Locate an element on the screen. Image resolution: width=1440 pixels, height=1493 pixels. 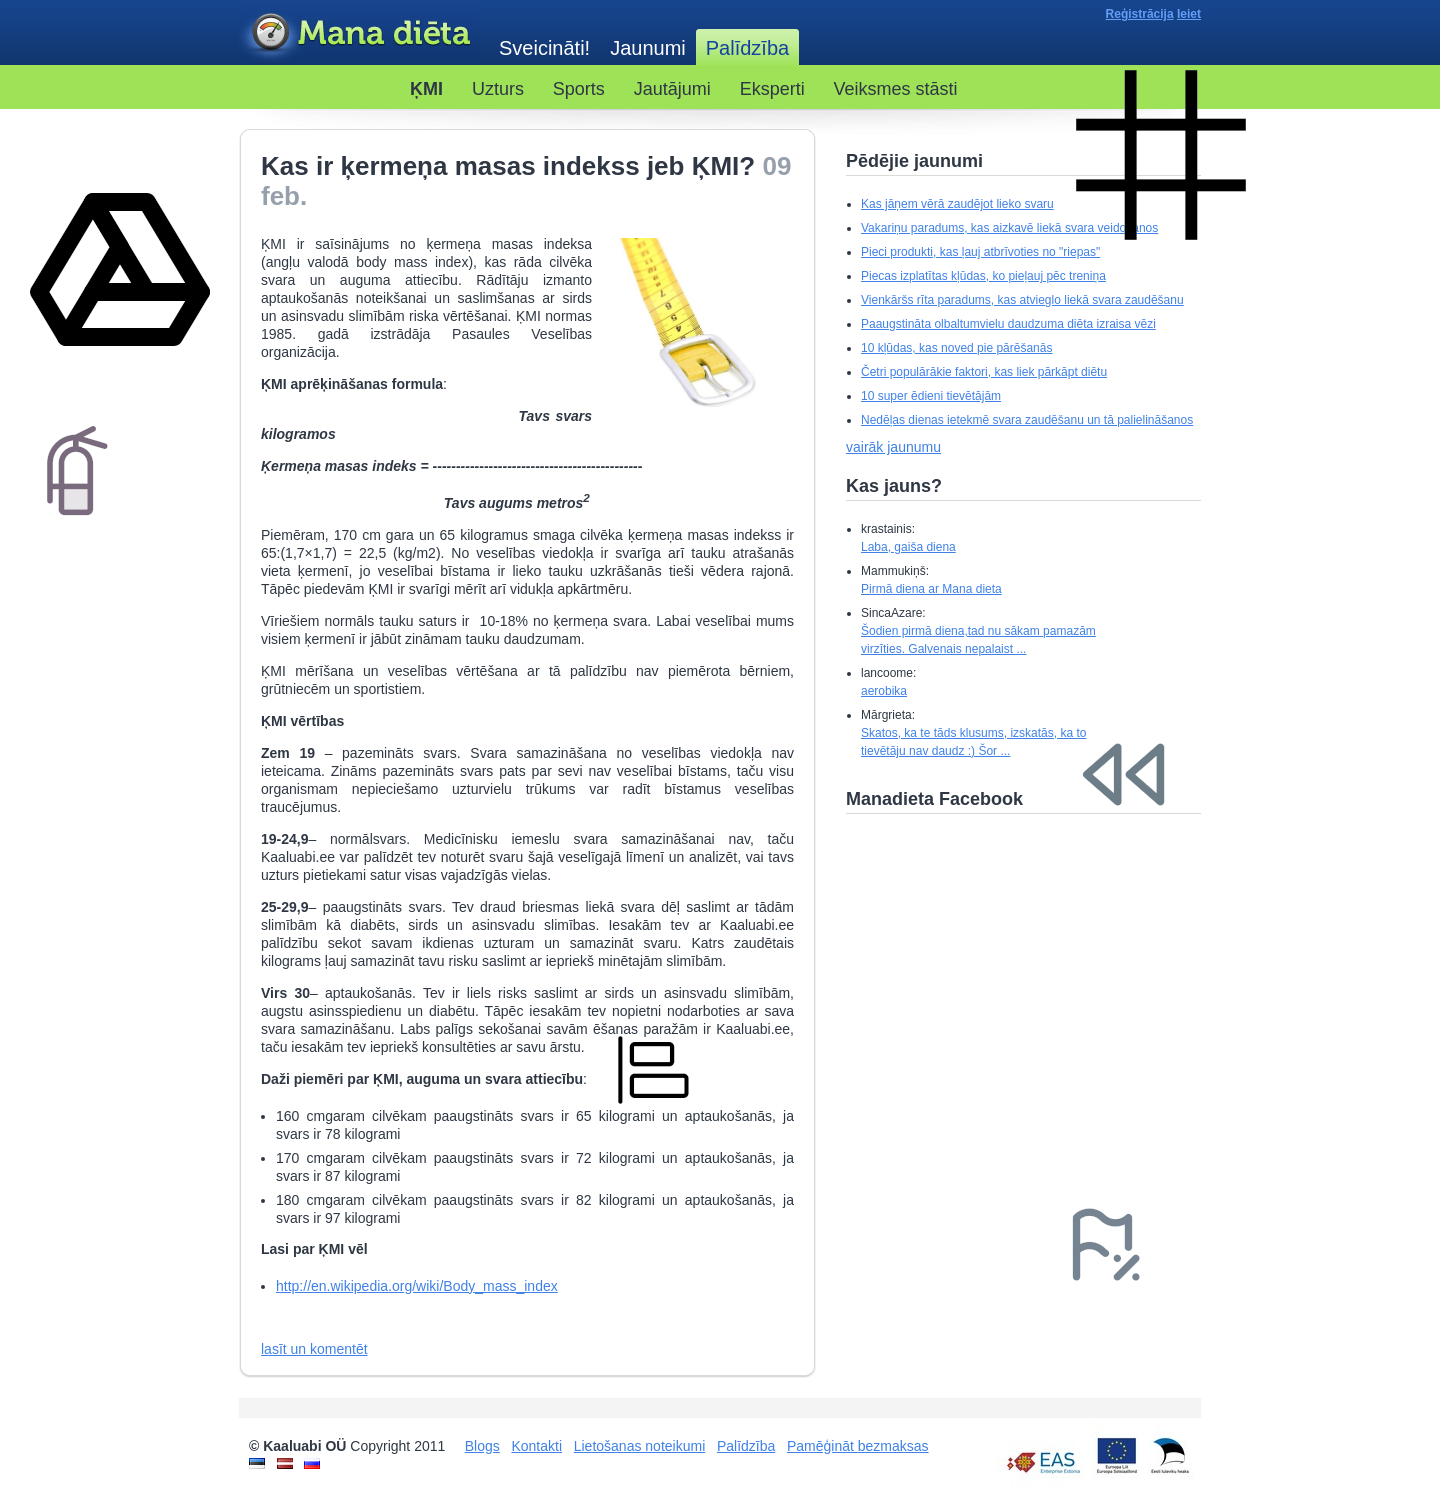
view flagged discounts or promotions is located at coordinates (1102, 1243).